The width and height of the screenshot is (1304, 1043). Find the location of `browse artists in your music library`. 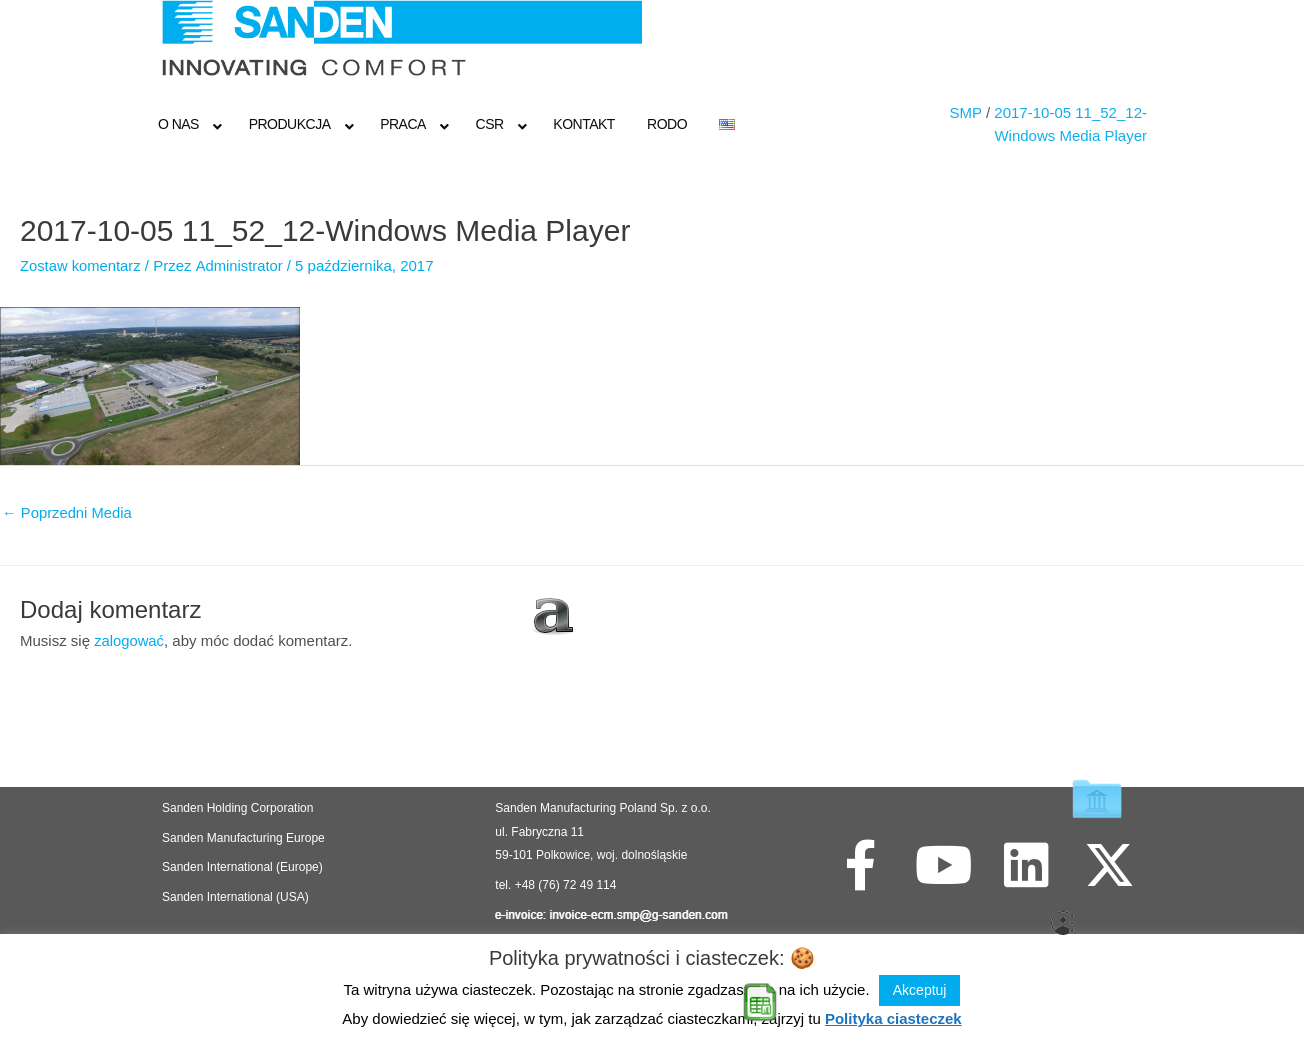

browse artists in your music library is located at coordinates (1063, 923).